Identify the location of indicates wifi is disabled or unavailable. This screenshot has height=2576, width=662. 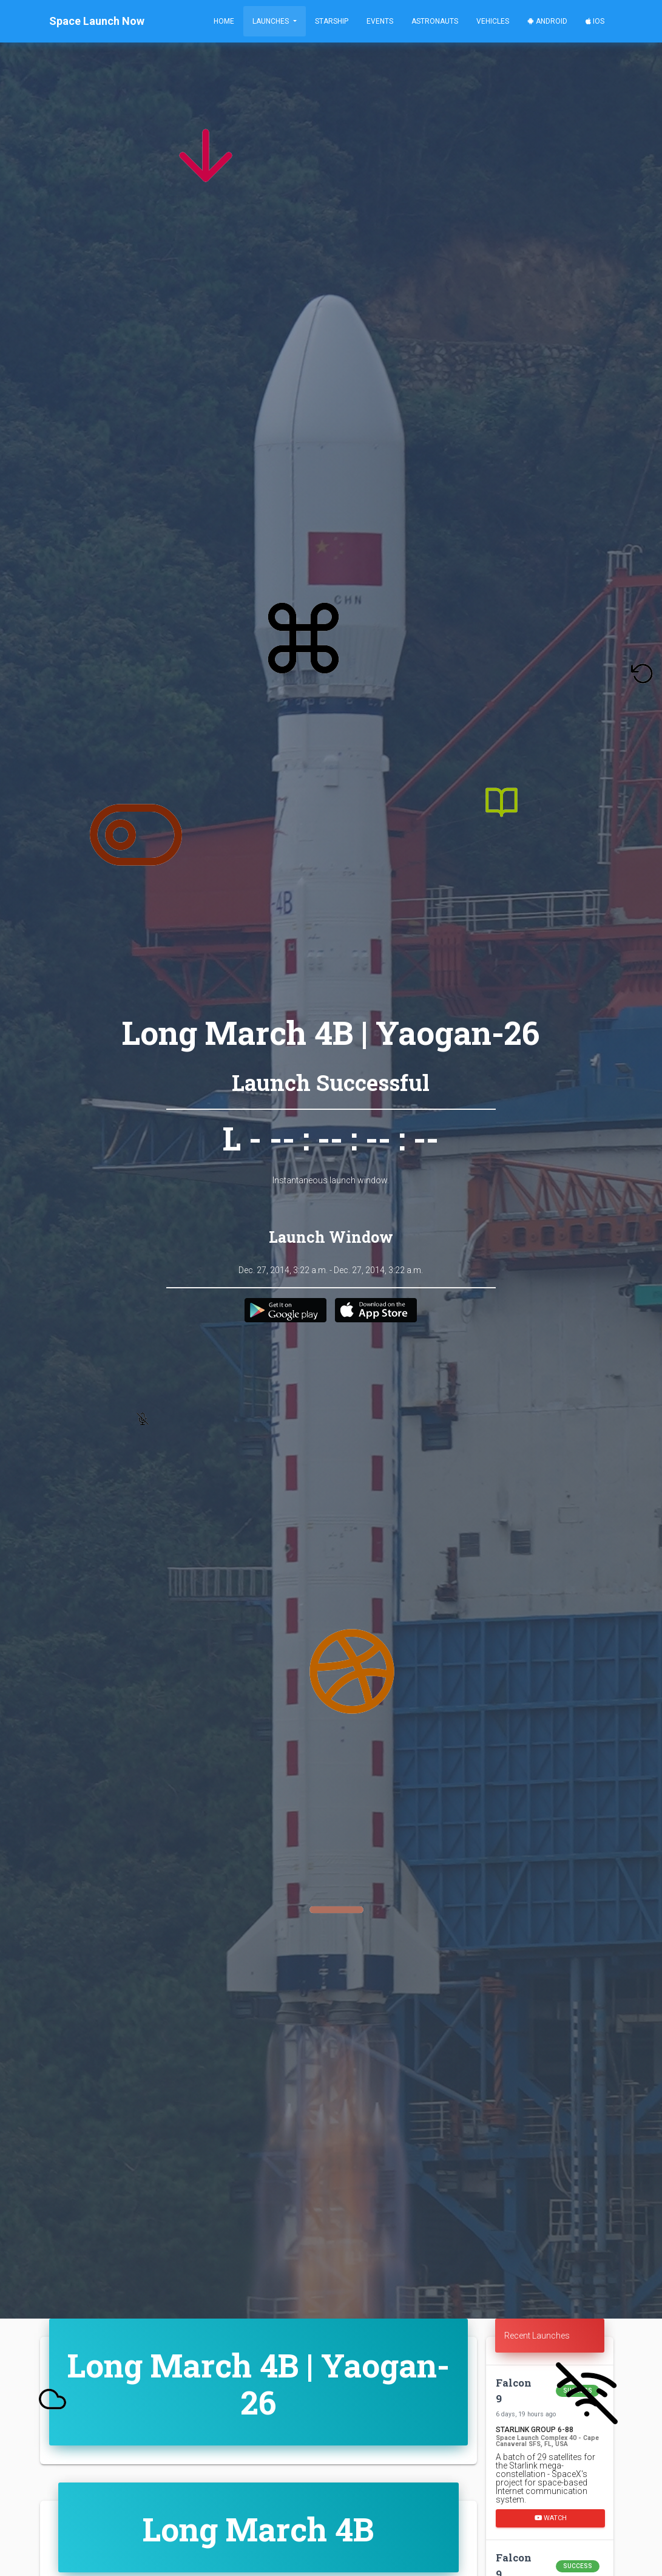
(587, 2393).